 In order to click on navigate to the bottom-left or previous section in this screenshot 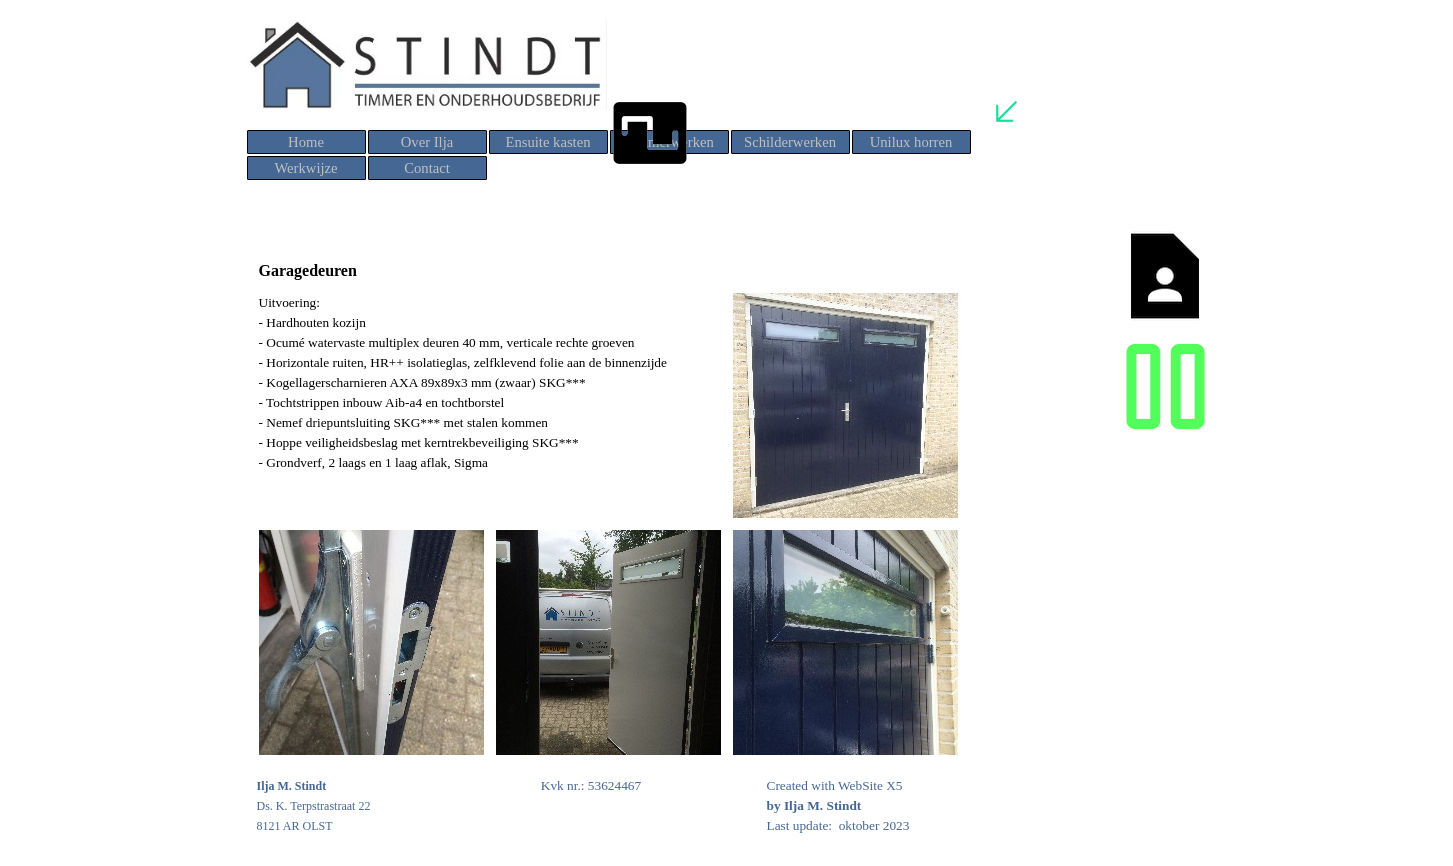, I will do `click(1006, 111)`.